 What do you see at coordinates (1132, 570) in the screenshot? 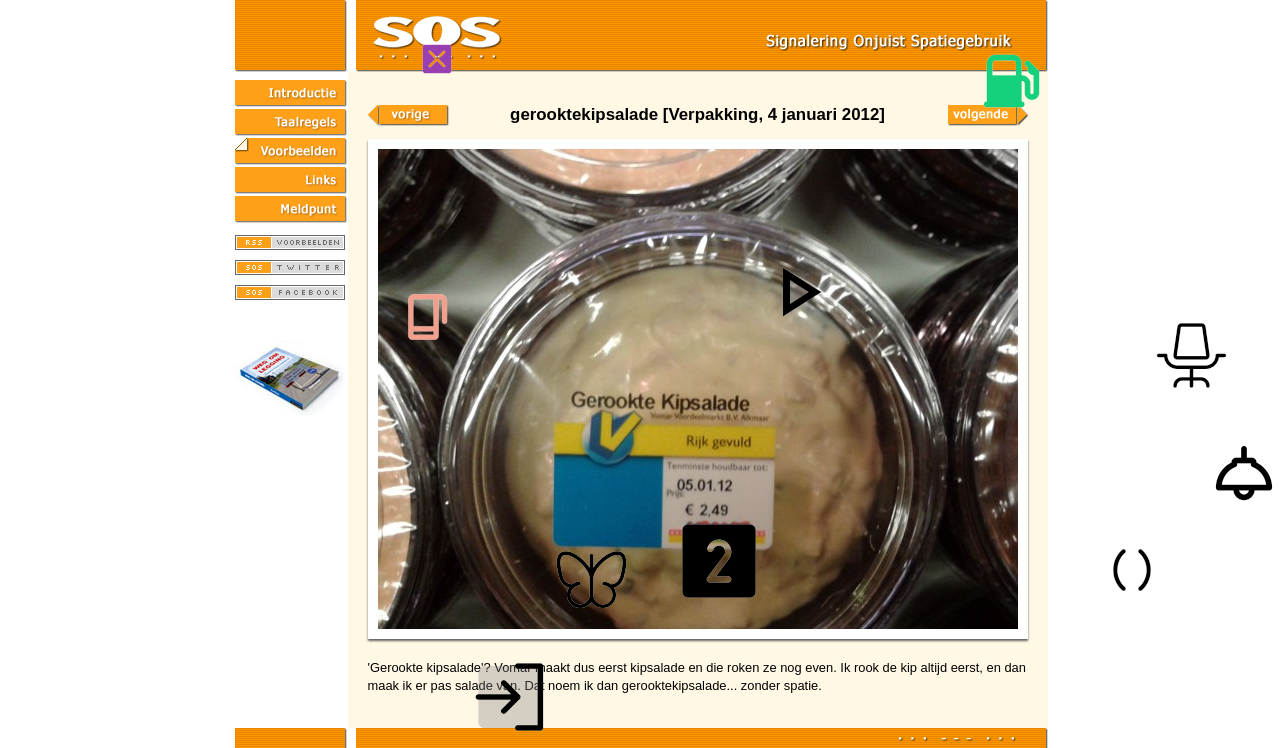
I see `insert parentheses or brackets in text` at bounding box center [1132, 570].